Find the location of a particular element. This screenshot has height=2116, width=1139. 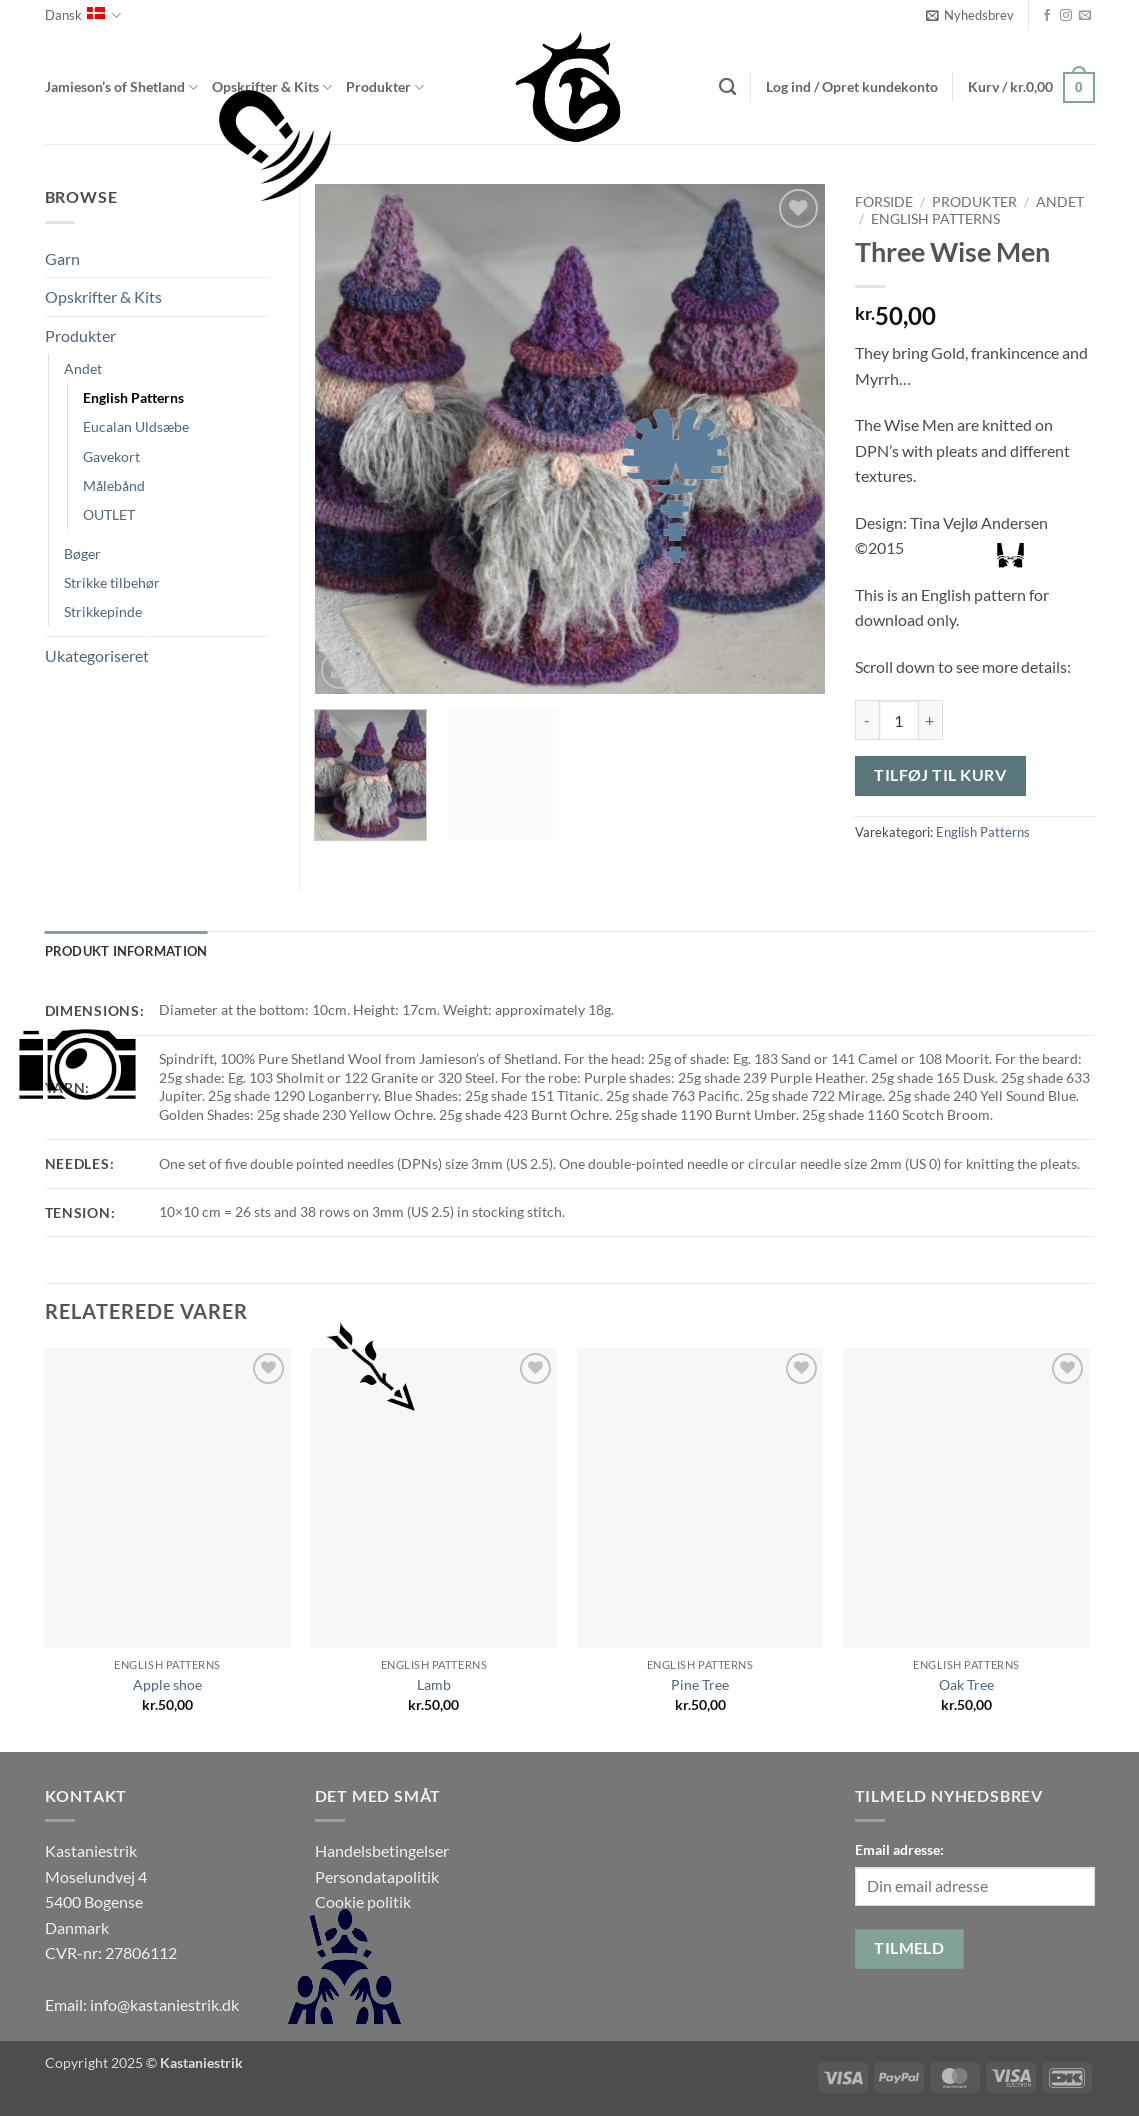

access neuroscience or brain-related content is located at coordinates (676, 486).